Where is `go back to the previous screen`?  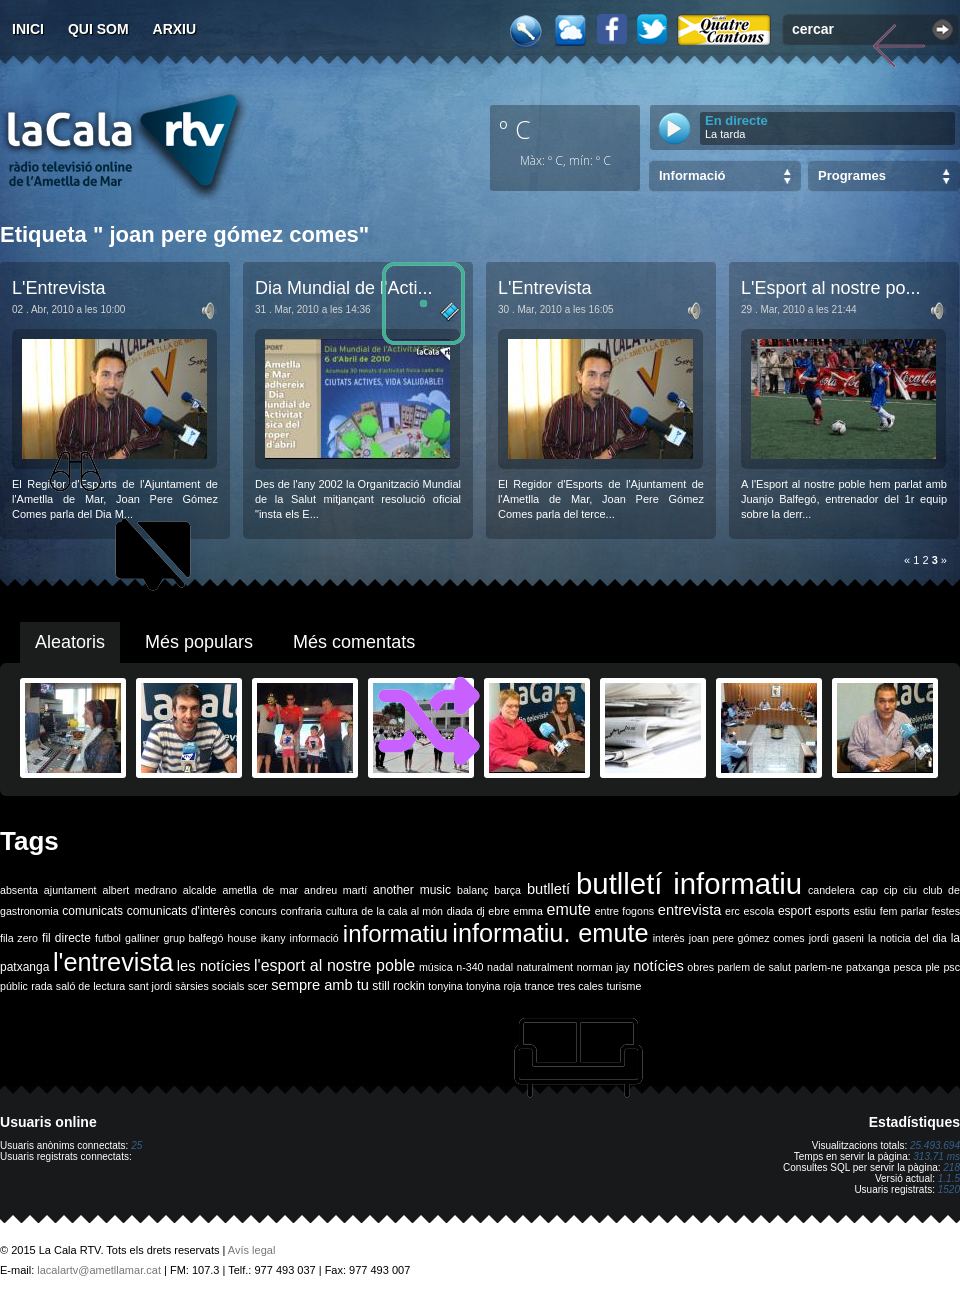 go back to the previous screen is located at coordinates (899, 46).